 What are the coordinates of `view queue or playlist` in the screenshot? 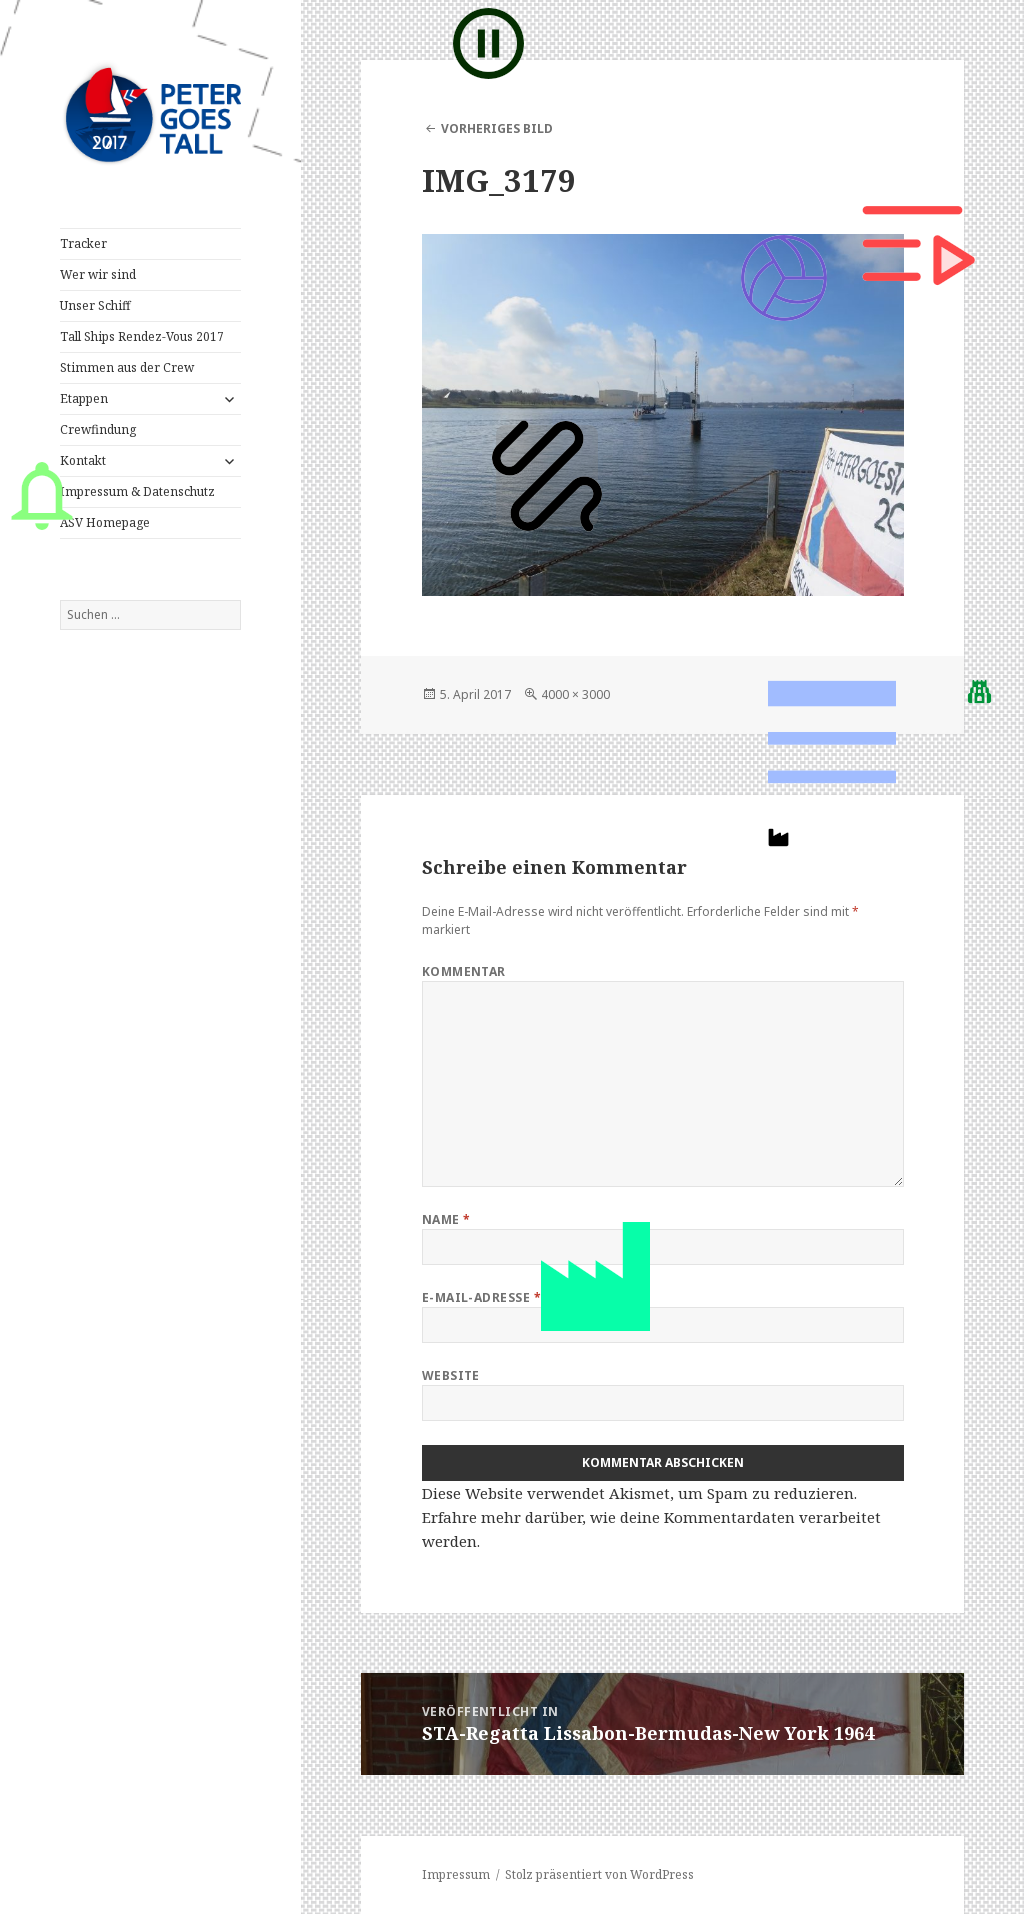 It's located at (832, 732).